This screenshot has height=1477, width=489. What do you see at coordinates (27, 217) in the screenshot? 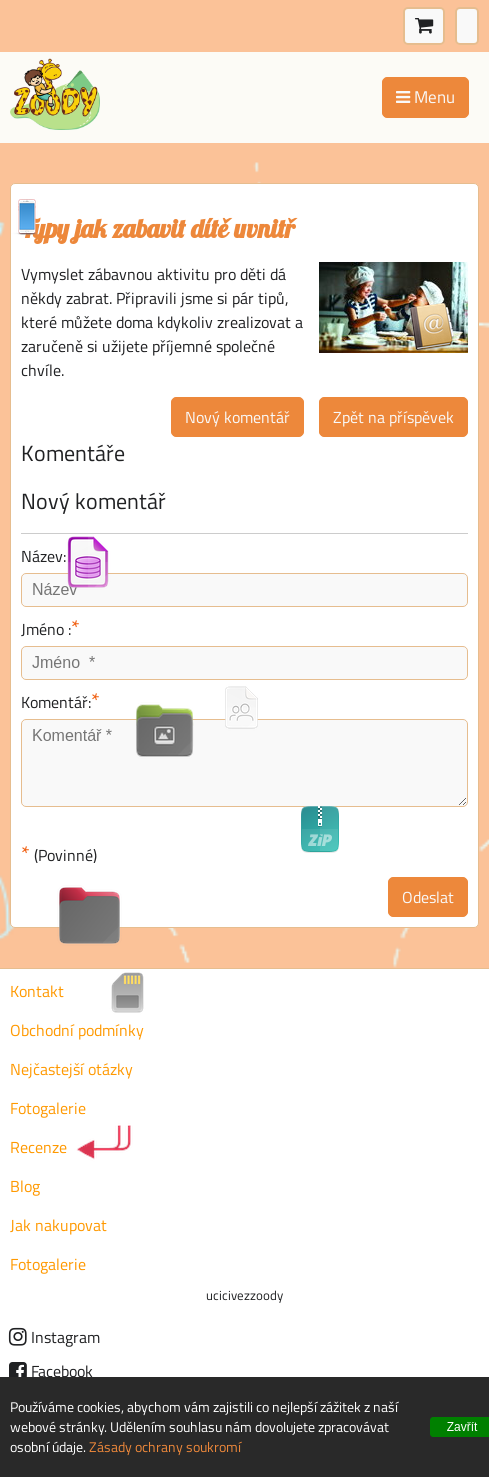
I see `iPhone 7 device icon for system identification` at bounding box center [27, 217].